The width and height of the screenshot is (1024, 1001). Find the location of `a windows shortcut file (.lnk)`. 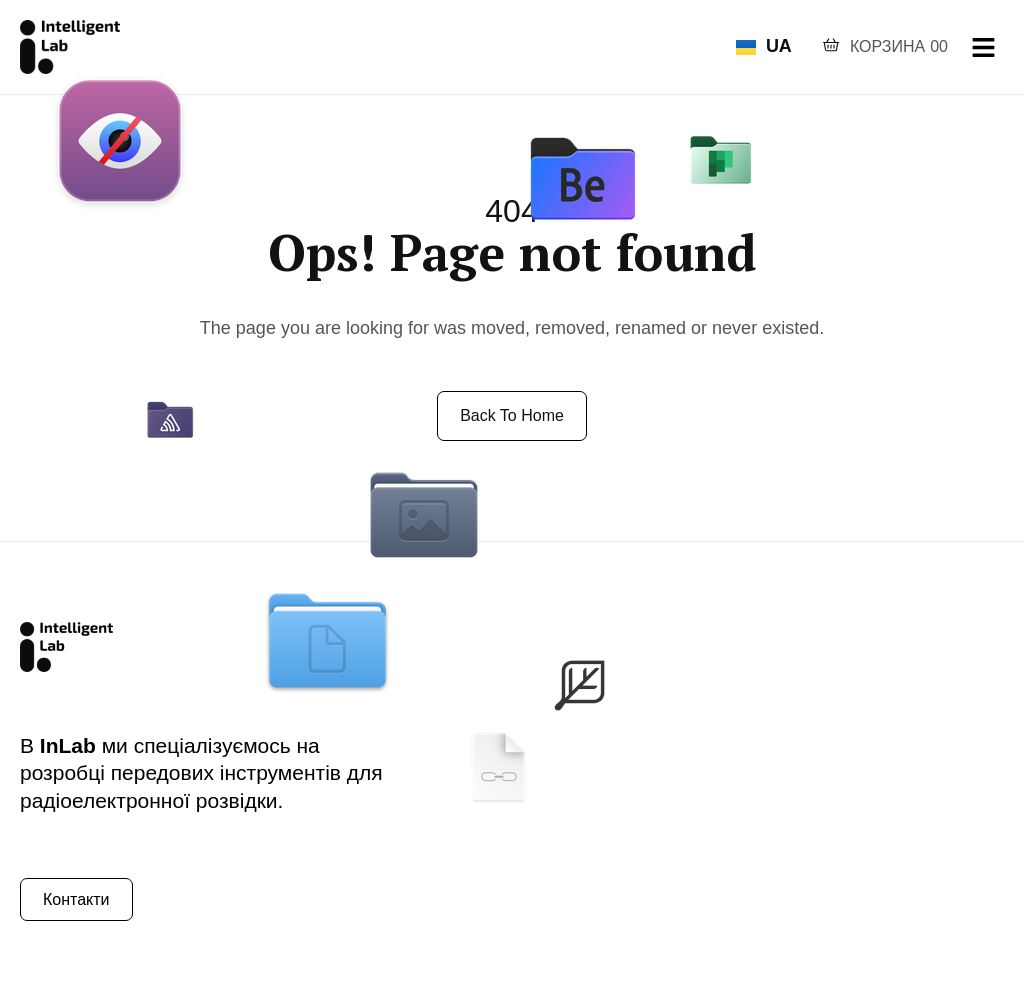

a windows shortcut file (.lnk) is located at coordinates (499, 768).